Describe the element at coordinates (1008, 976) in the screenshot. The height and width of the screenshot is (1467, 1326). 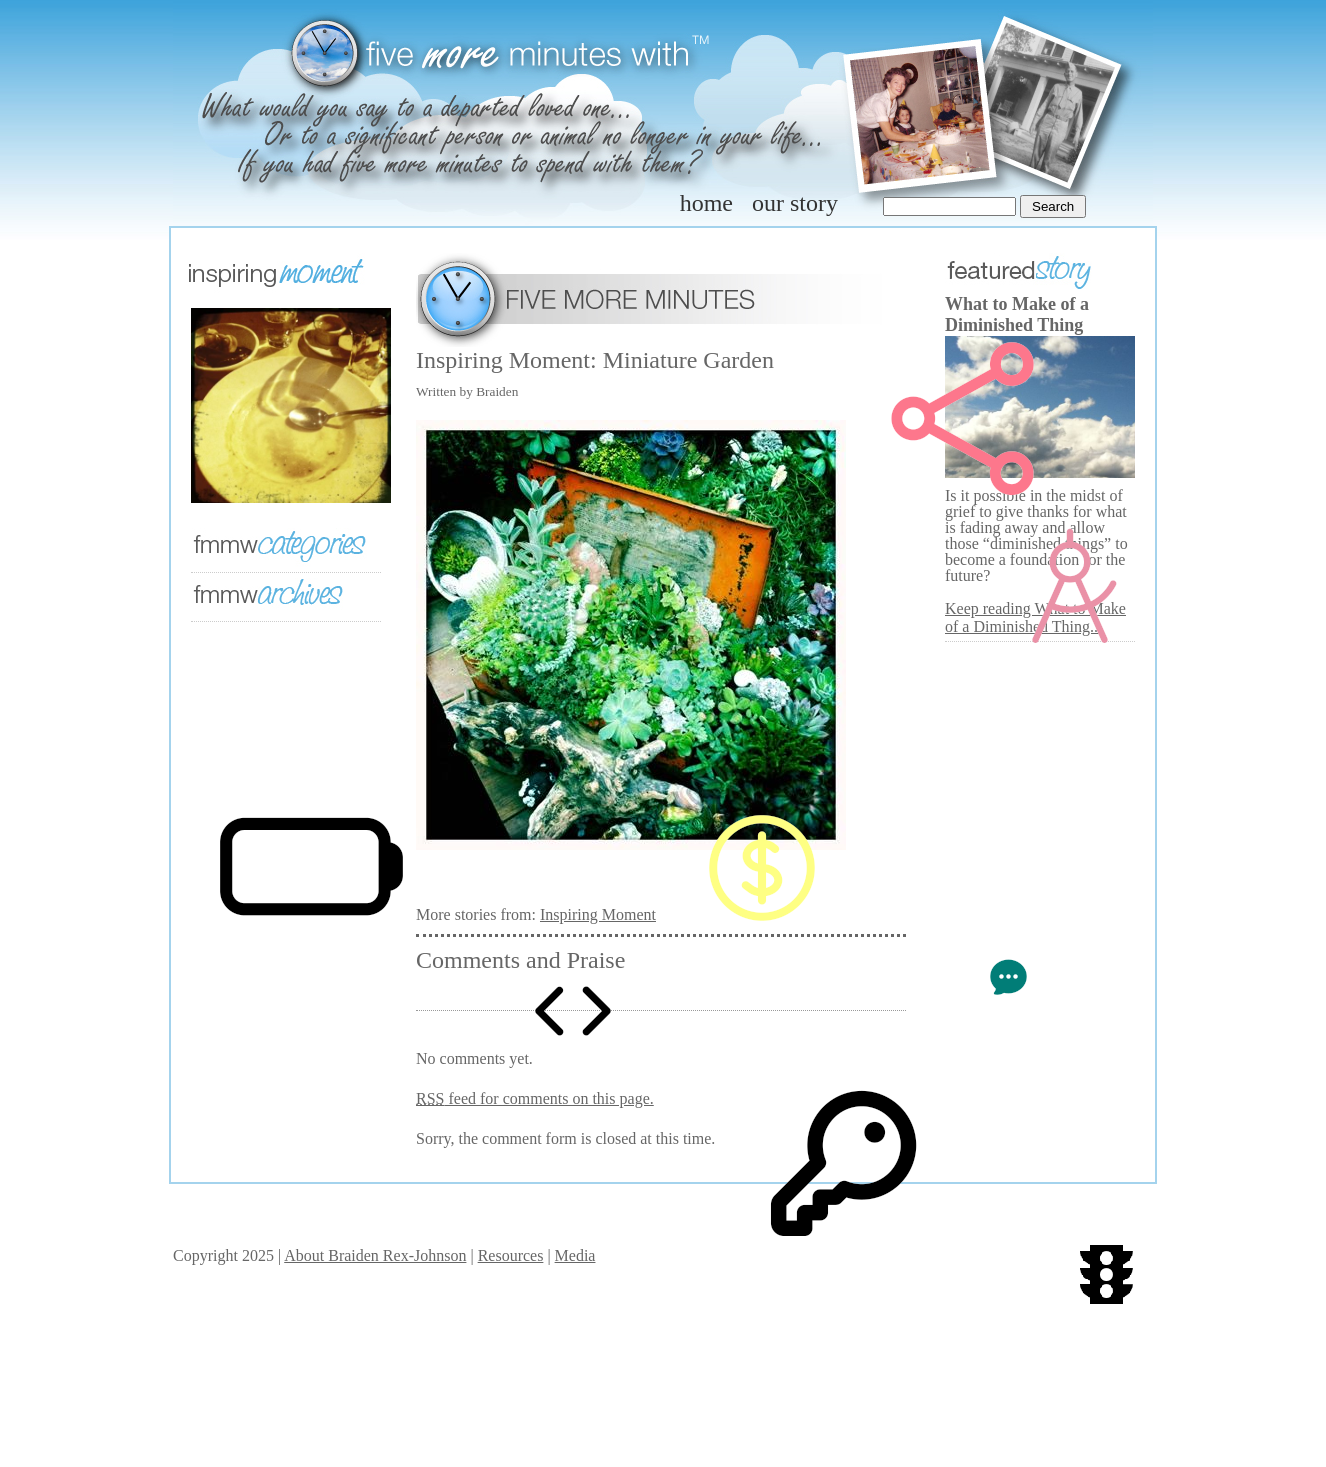
I see `open messaging or chat` at that location.